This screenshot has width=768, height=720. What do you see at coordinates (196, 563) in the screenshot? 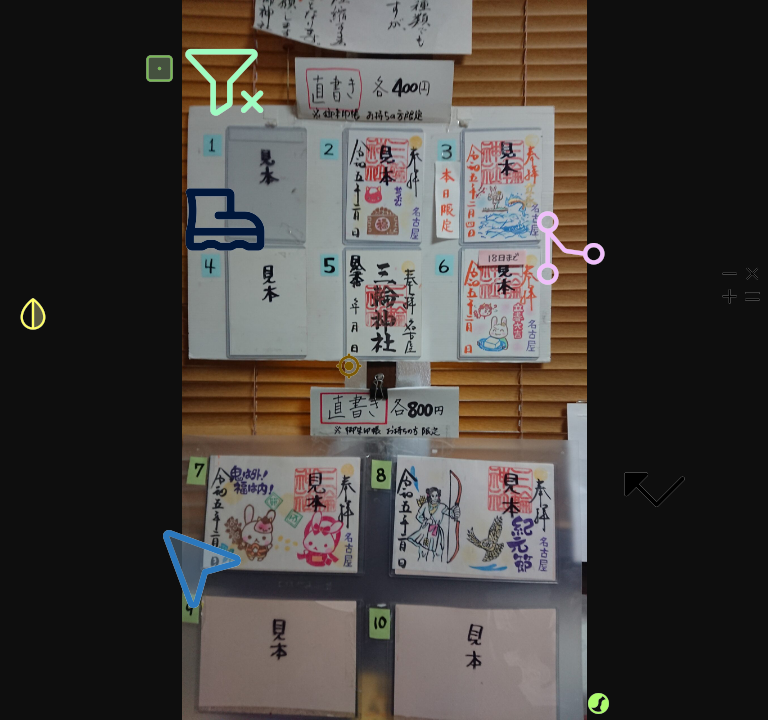
I see `tap to navigate to destination` at bounding box center [196, 563].